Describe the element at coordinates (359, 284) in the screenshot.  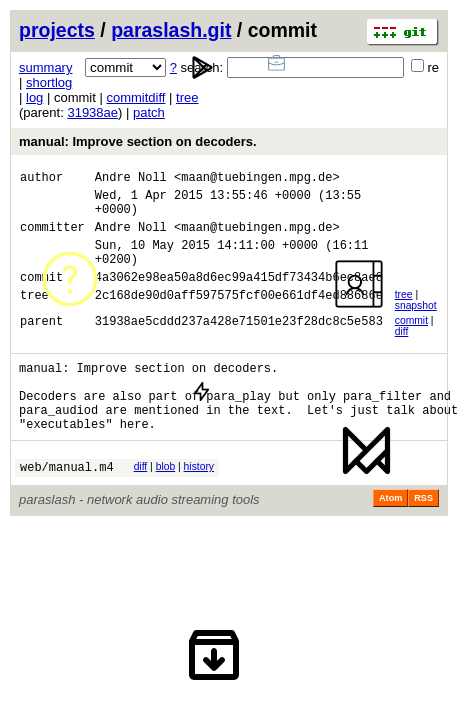
I see `access your contacts or address book` at that location.